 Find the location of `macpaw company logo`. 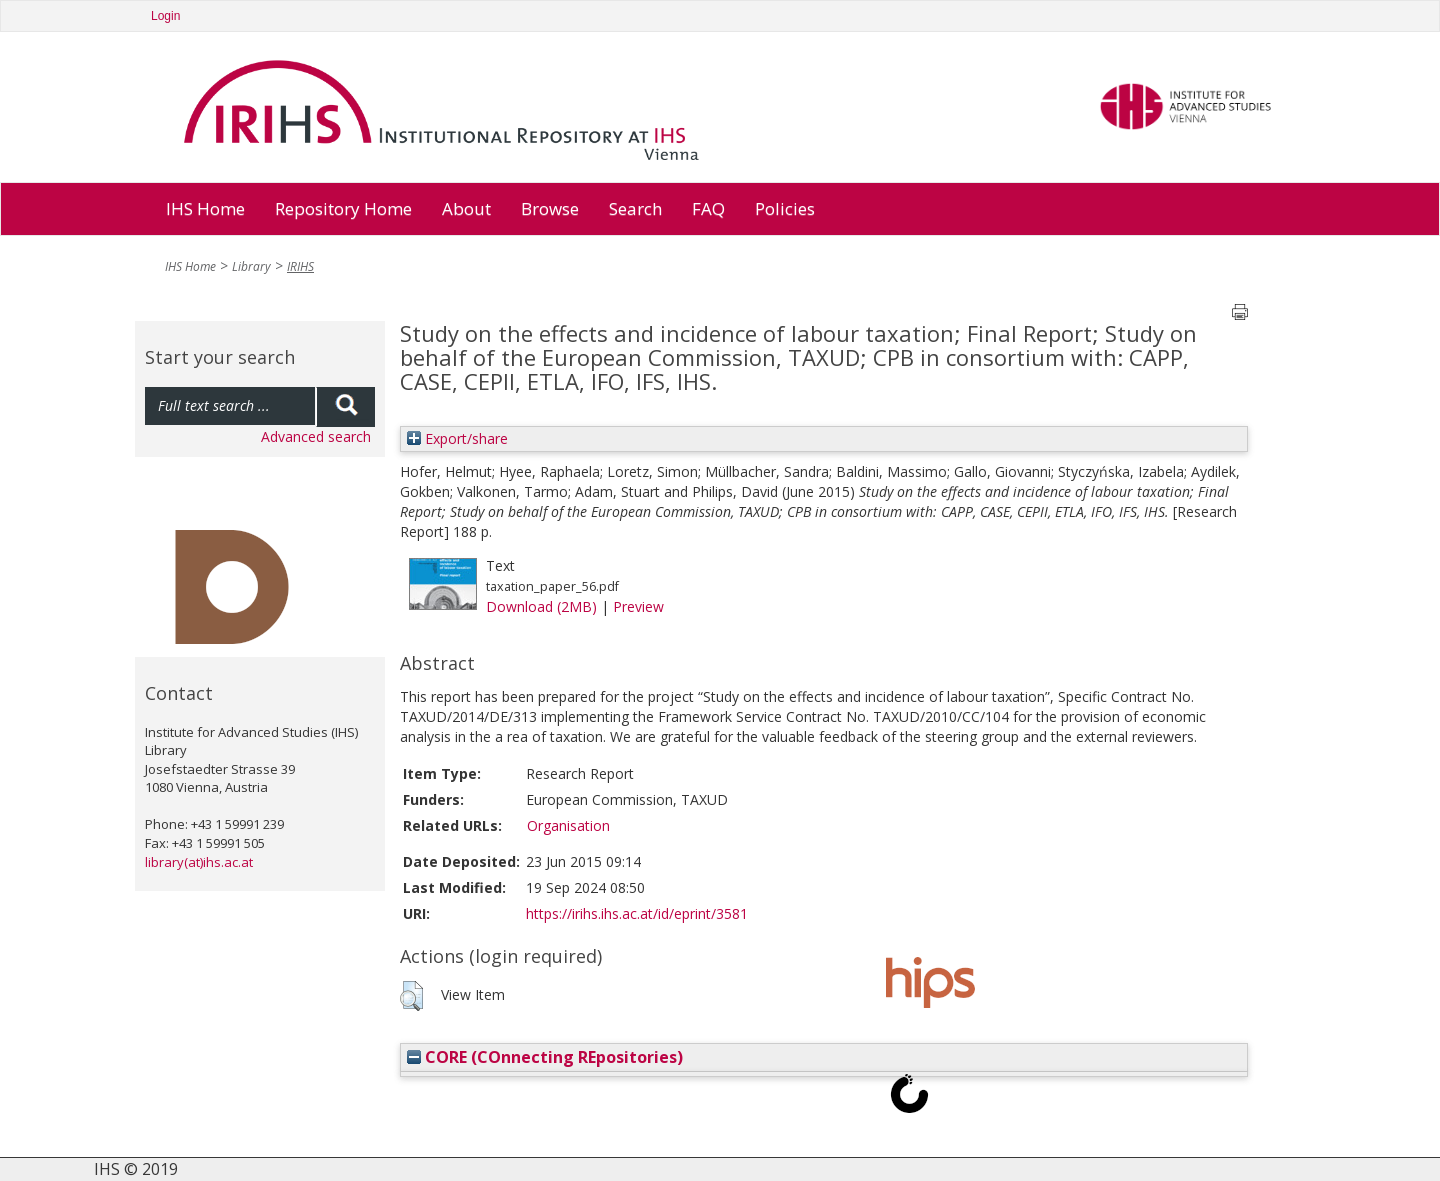

macpaw company logo is located at coordinates (909, 1093).